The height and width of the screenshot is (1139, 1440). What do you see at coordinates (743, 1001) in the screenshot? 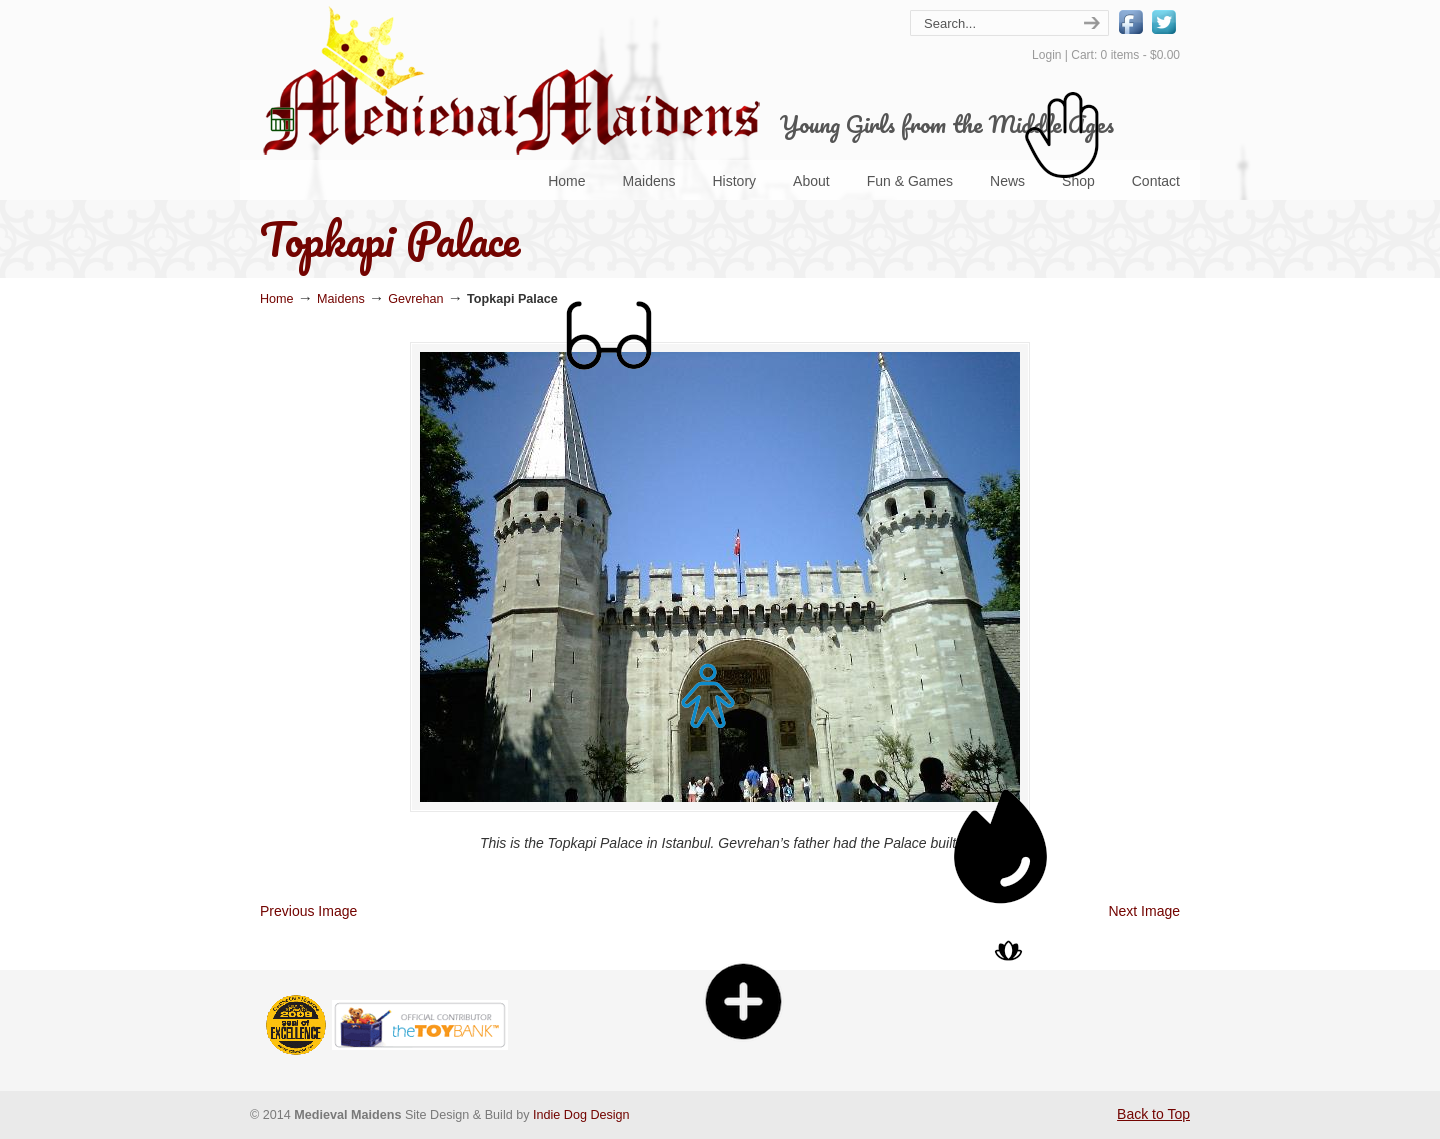
I see `add a new item` at bounding box center [743, 1001].